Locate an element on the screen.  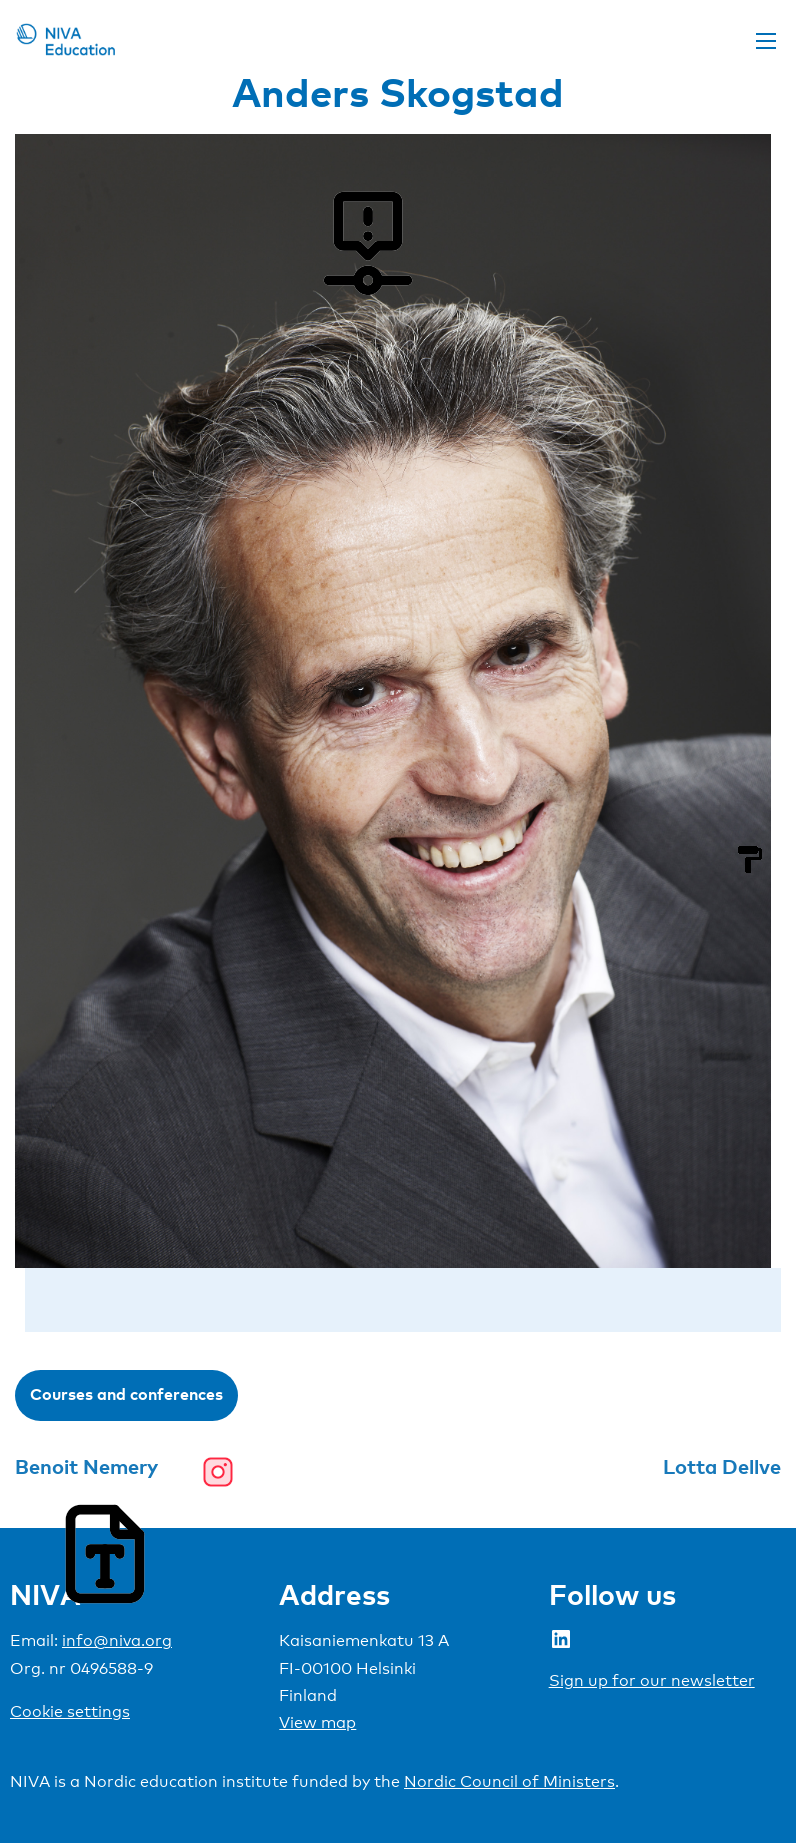
indicates a timeline event requiring attention is located at coordinates (368, 241).